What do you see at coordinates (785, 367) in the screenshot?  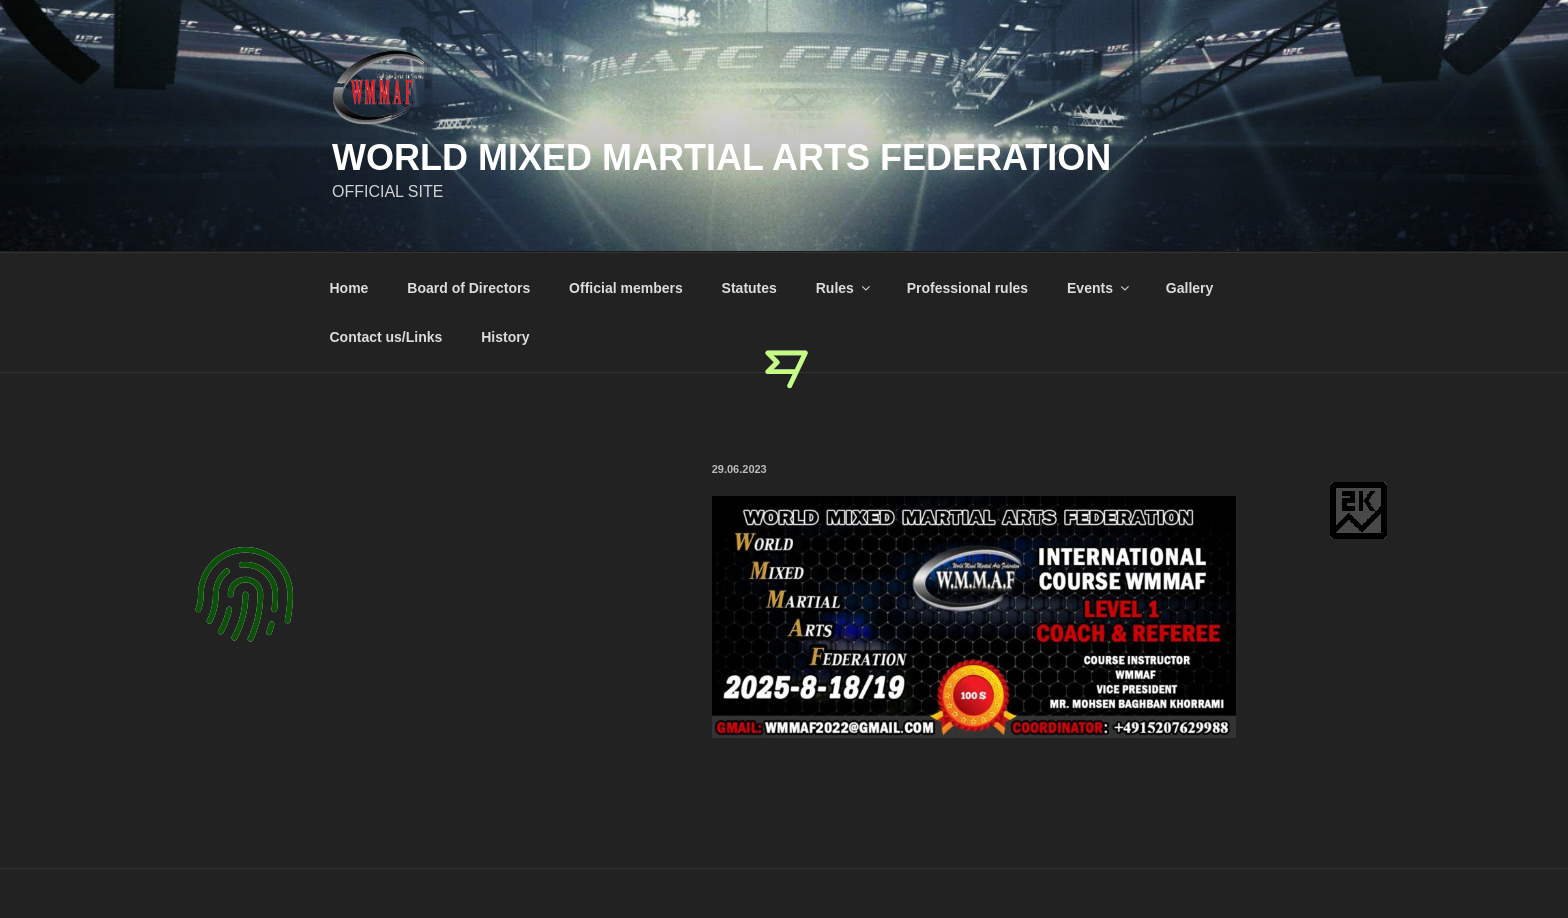 I see `flag or bookmark an item` at bounding box center [785, 367].